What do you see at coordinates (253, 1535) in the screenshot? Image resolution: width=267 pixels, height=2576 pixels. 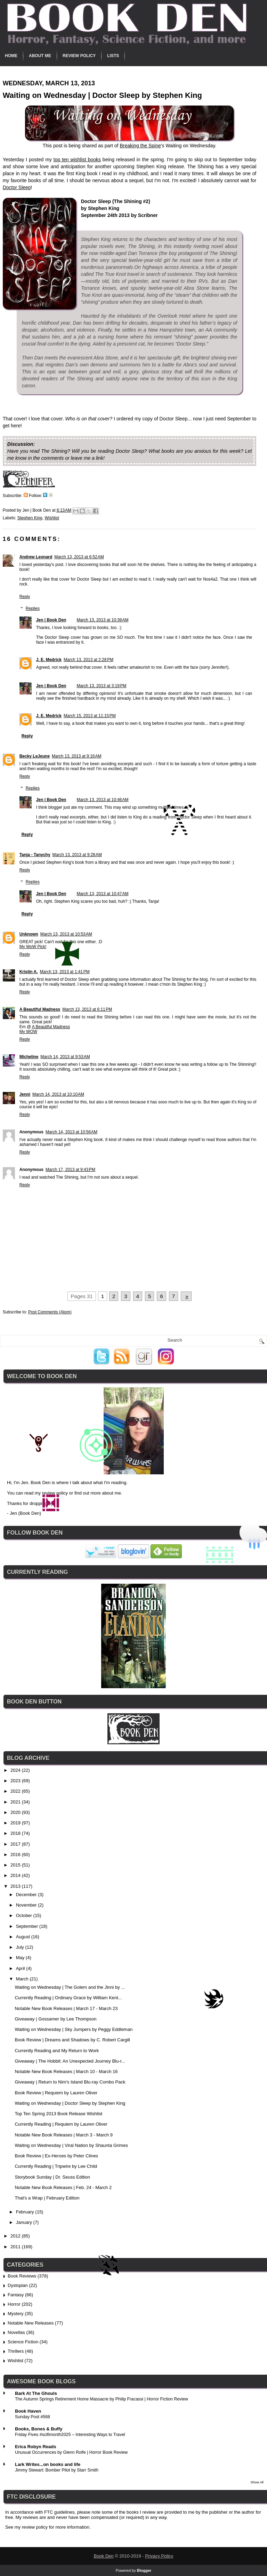 I see `indicates rainy or showery weather conditions` at bounding box center [253, 1535].